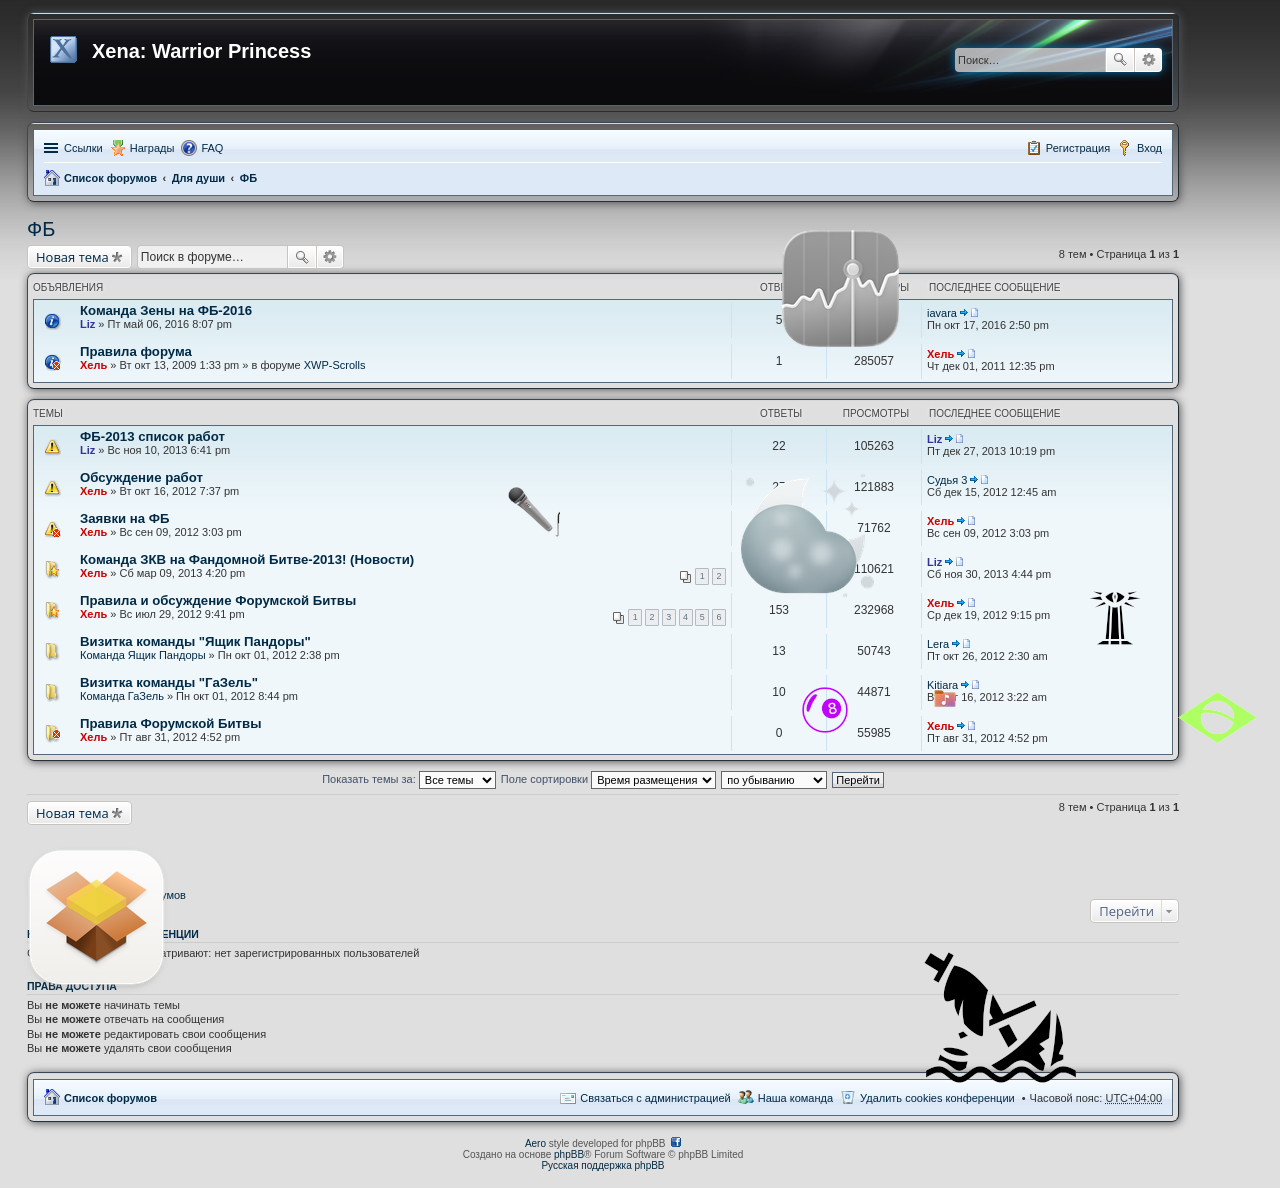 The width and height of the screenshot is (1280, 1188). Describe the element at coordinates (825, 710) in the screenshot. I see `play billiards or pool game` at that location.